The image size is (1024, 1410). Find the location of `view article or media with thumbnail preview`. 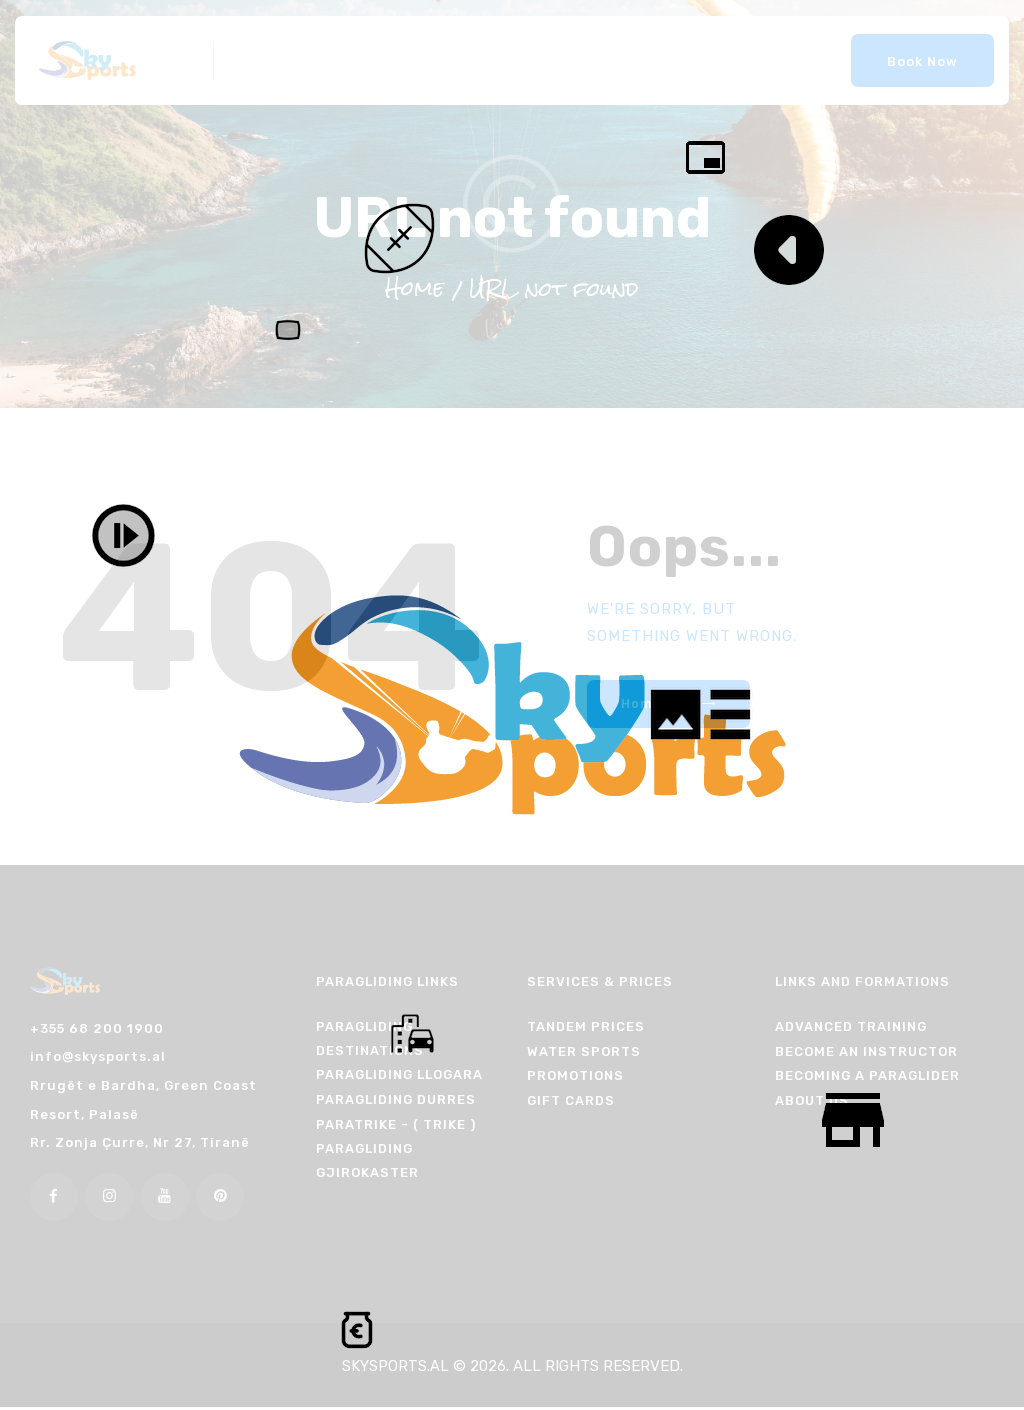

view article or media with thumbnail preview is located at coordinates (700, 714).